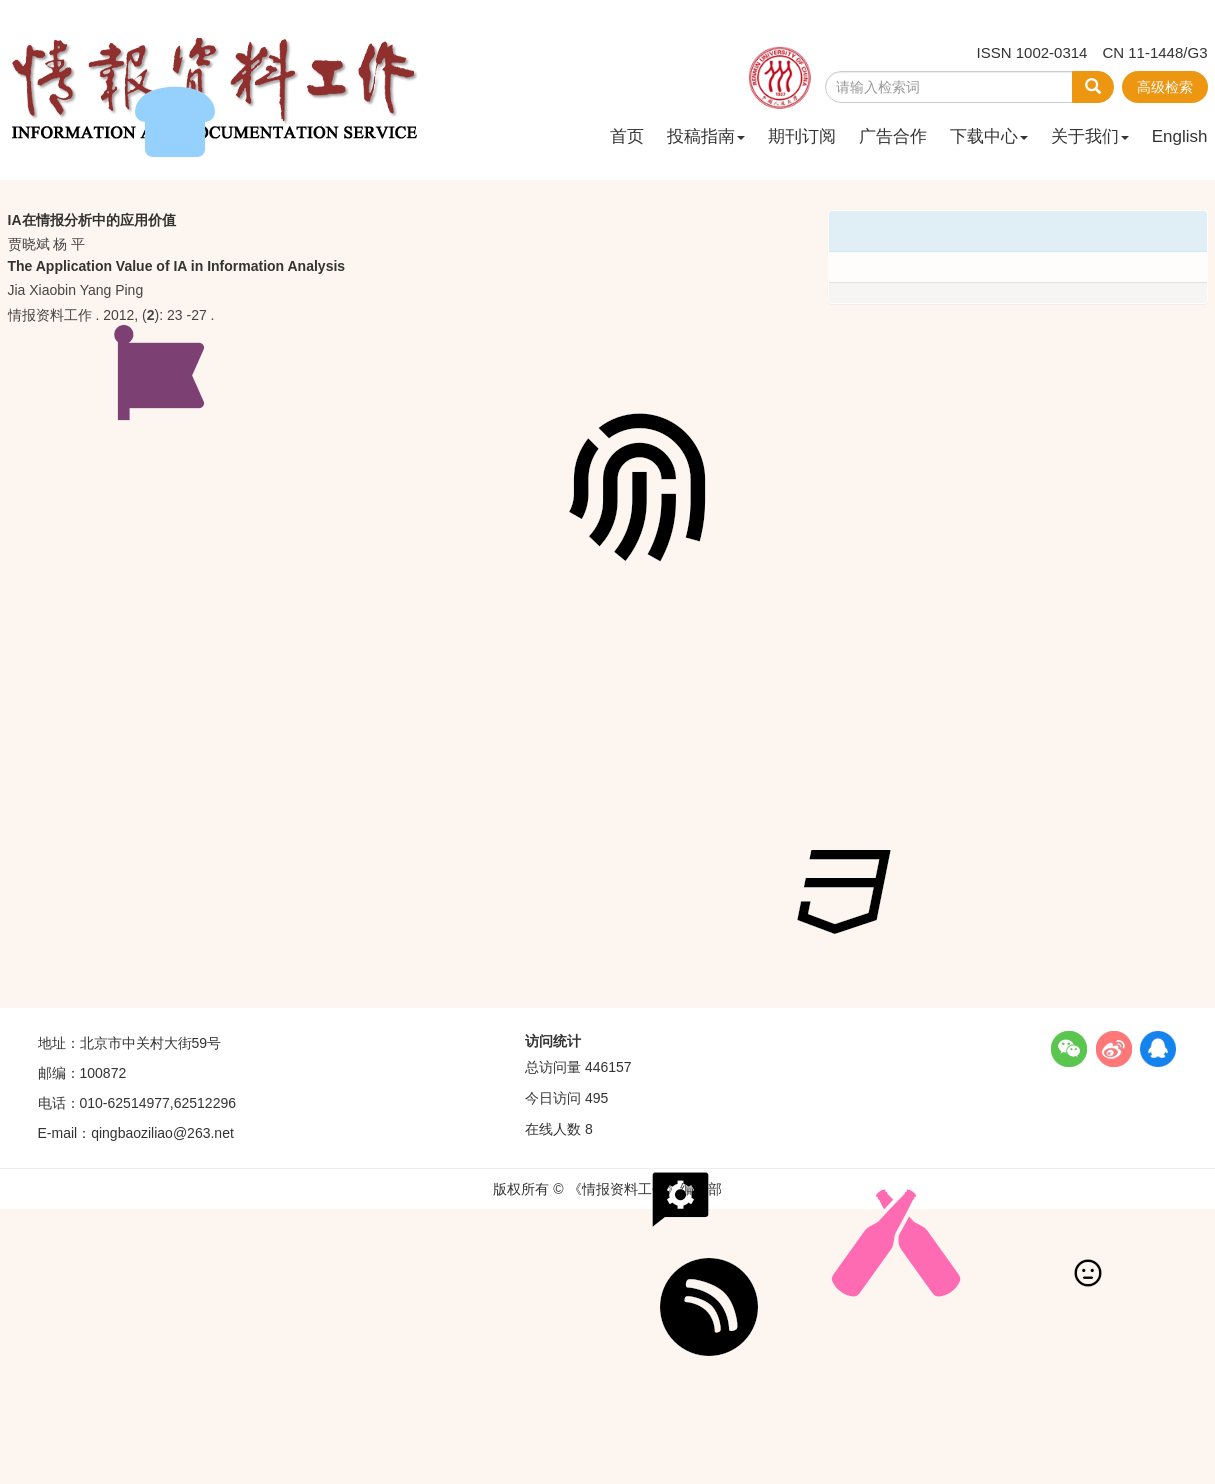 This screenshot has height=1484, width=1215. Describe the element at coordinates (844, 892) in the screenshot. I see `indicates CSS3 styling or stylesheet` at that location.